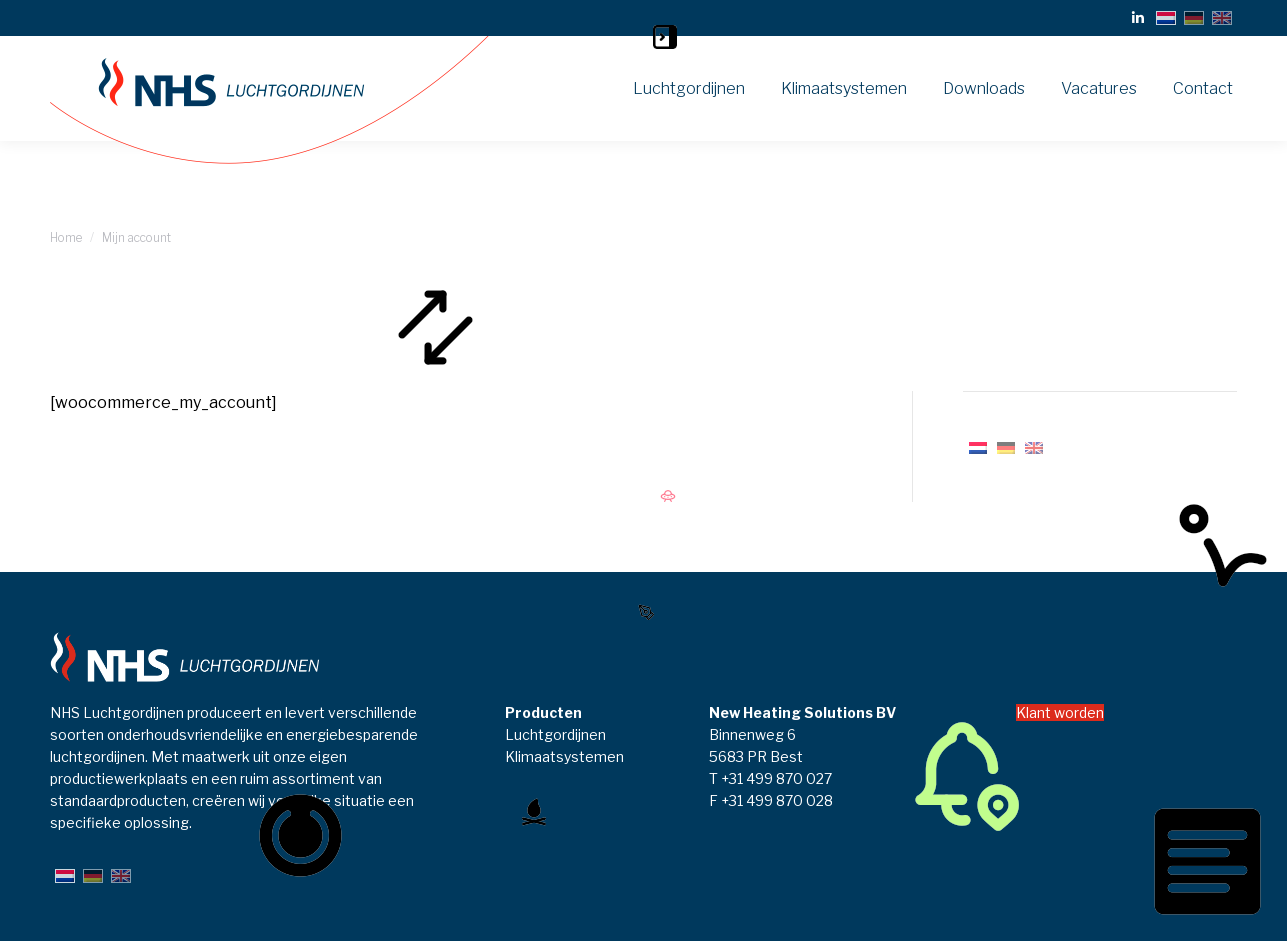 The height and width of the screenshot is (941, 1287). I want to click on resize element diagonally, so click(435, 327).